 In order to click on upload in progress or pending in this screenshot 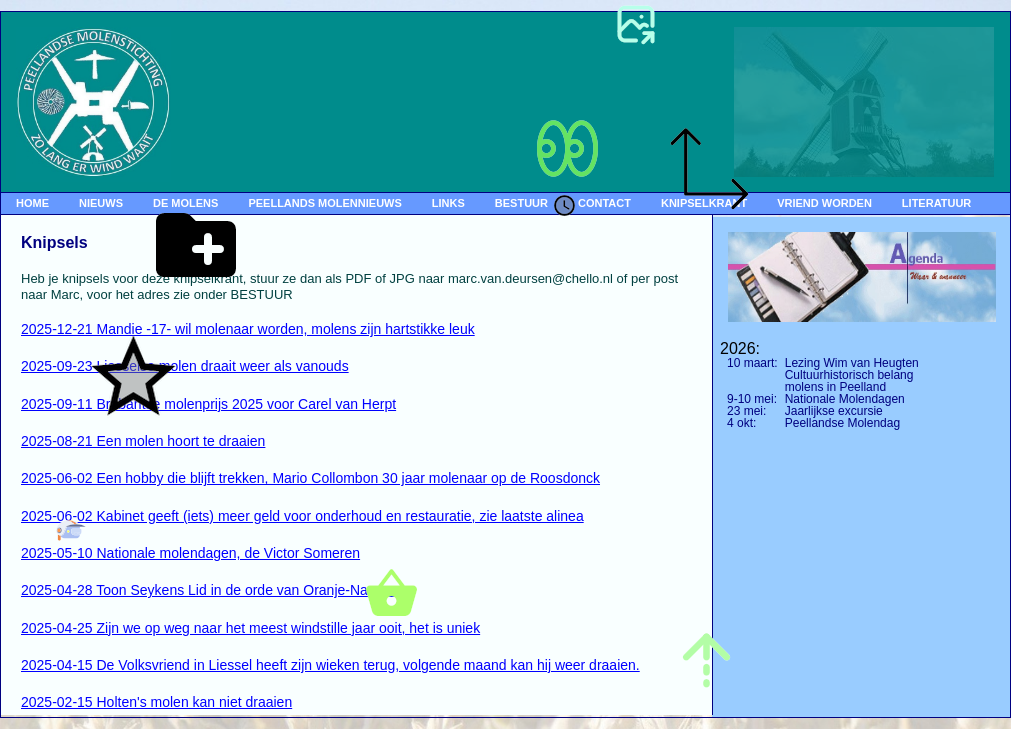, I will do `click(706, 660)`.